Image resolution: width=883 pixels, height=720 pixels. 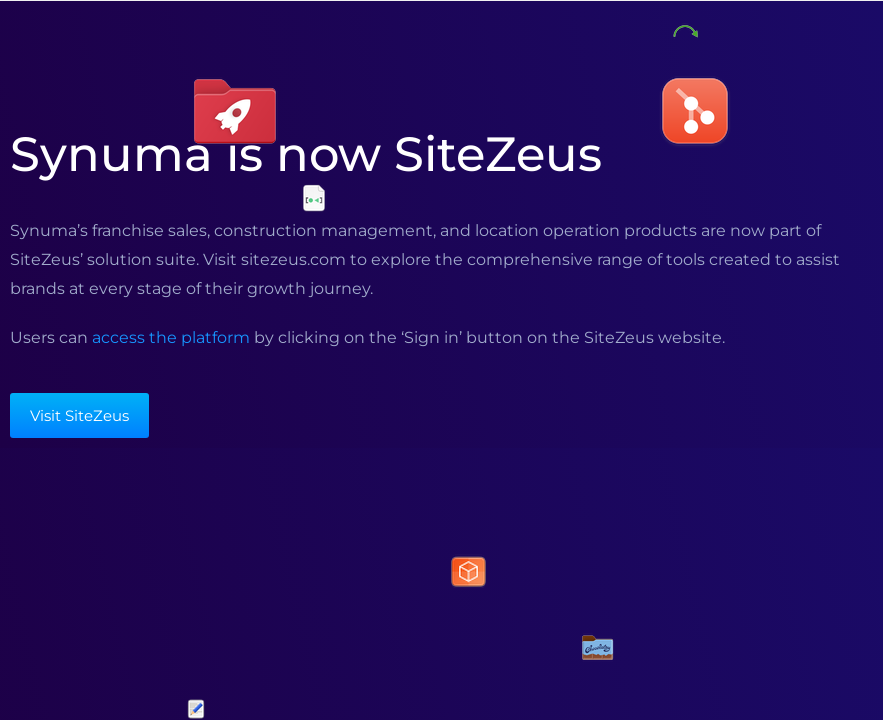 I want to click on open folder containing launch or startup files, so click(x=234, y=113).